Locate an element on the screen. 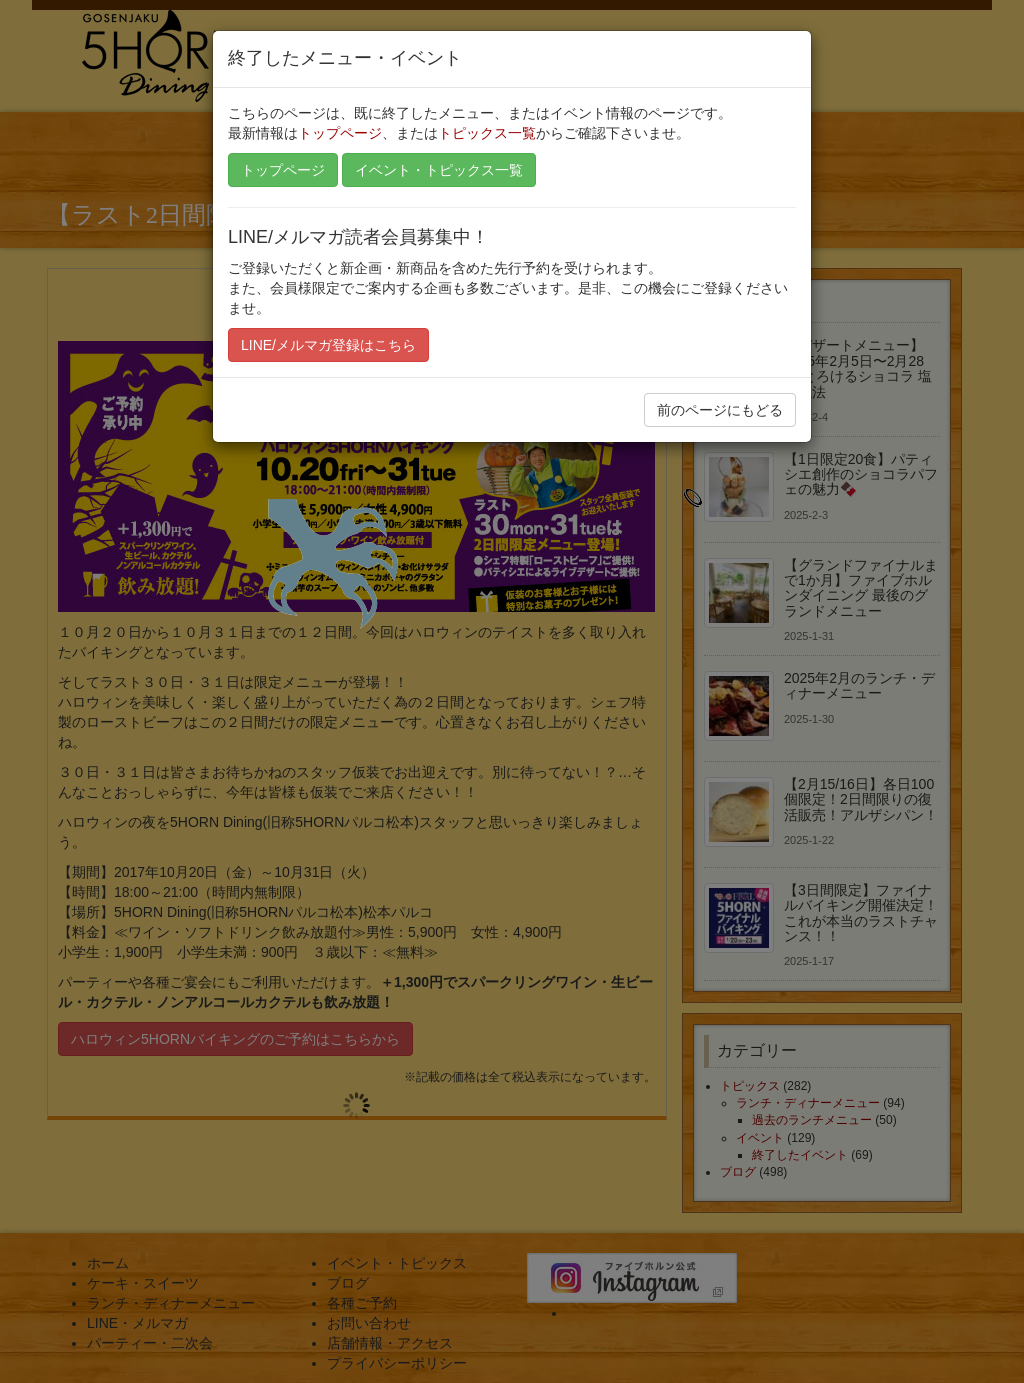 The width and height of the screenshot is (1024, 1383). view tire or wheel settings is located at coordinates (693, 498).